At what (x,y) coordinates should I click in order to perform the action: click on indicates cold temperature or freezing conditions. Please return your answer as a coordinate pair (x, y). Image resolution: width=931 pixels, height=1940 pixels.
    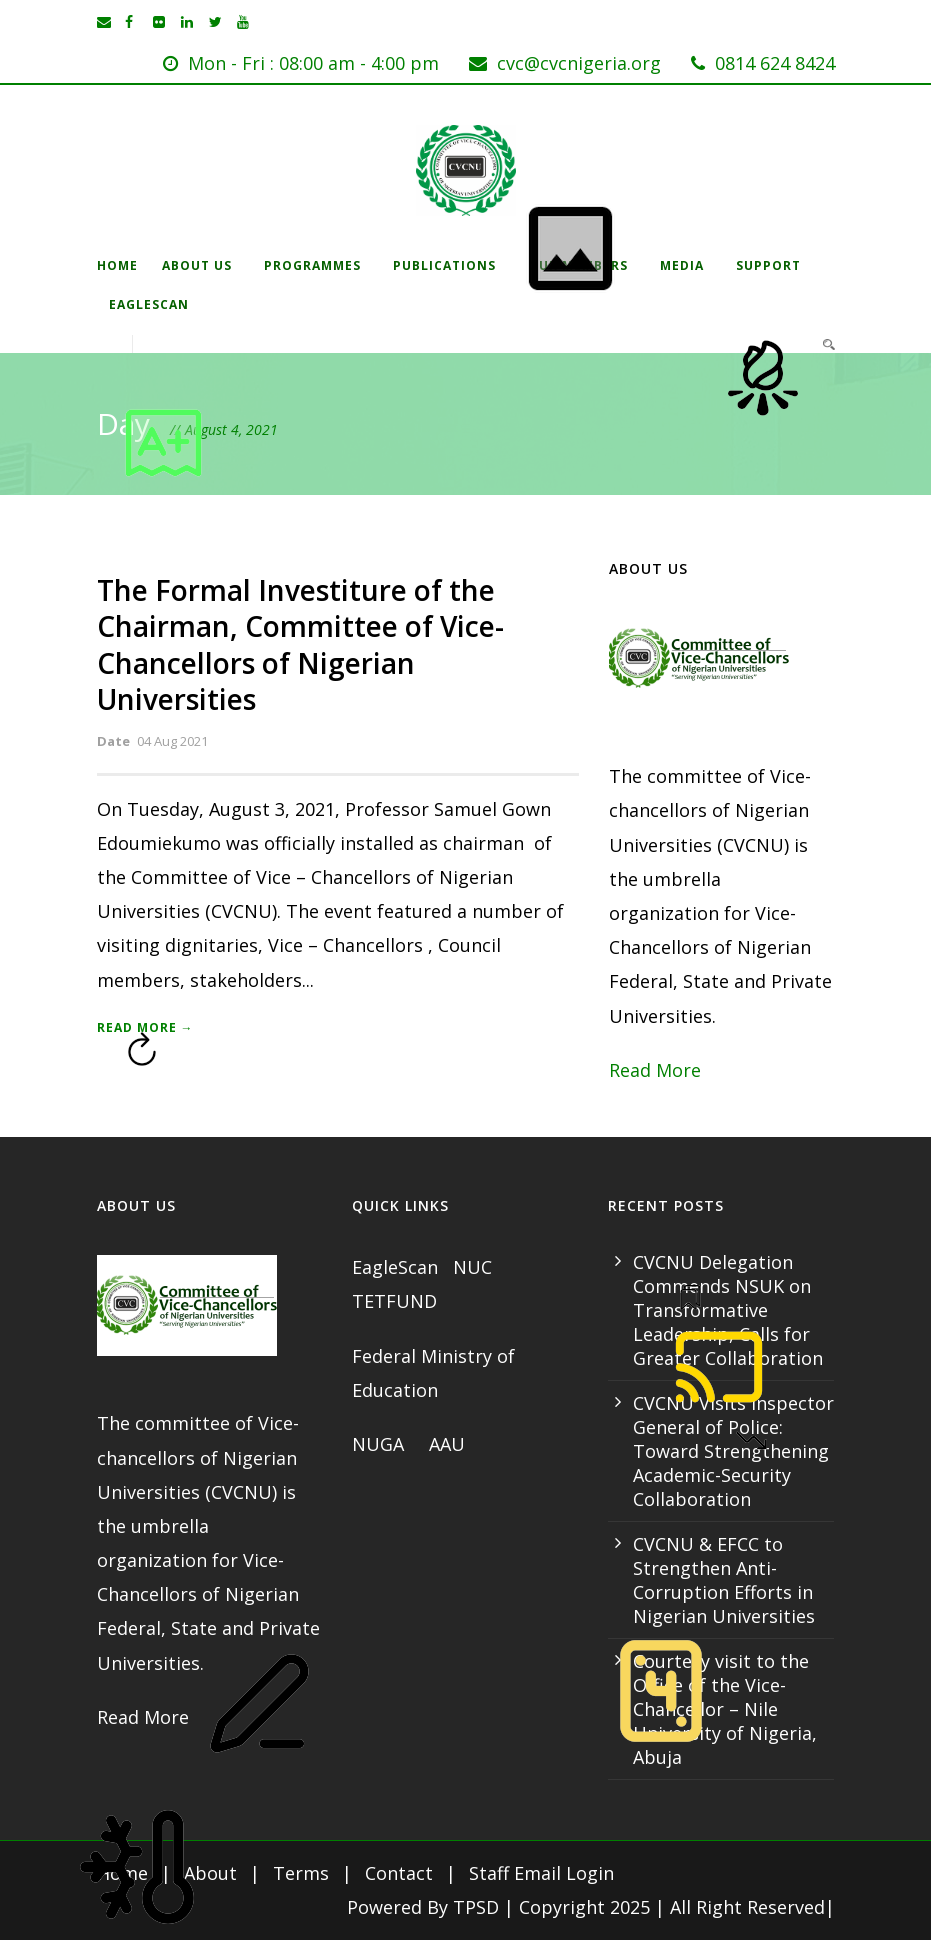
    Looking at the image, I should click on (137, 1867).